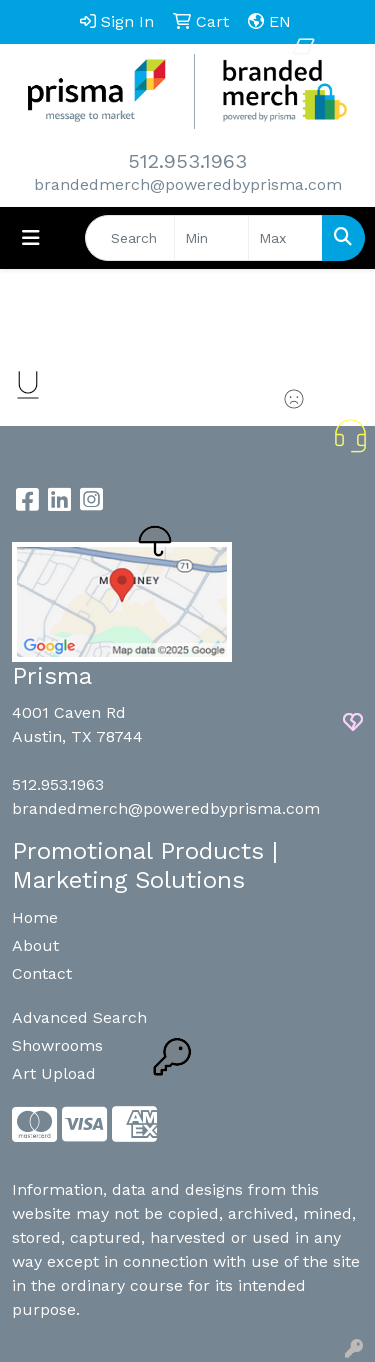 This screenshot has width=375, height=1362. What do you see at coordinates (28, 383) in the screenshot?
I see `apply underline formatting to selected text` at bounding box center [28, 383].